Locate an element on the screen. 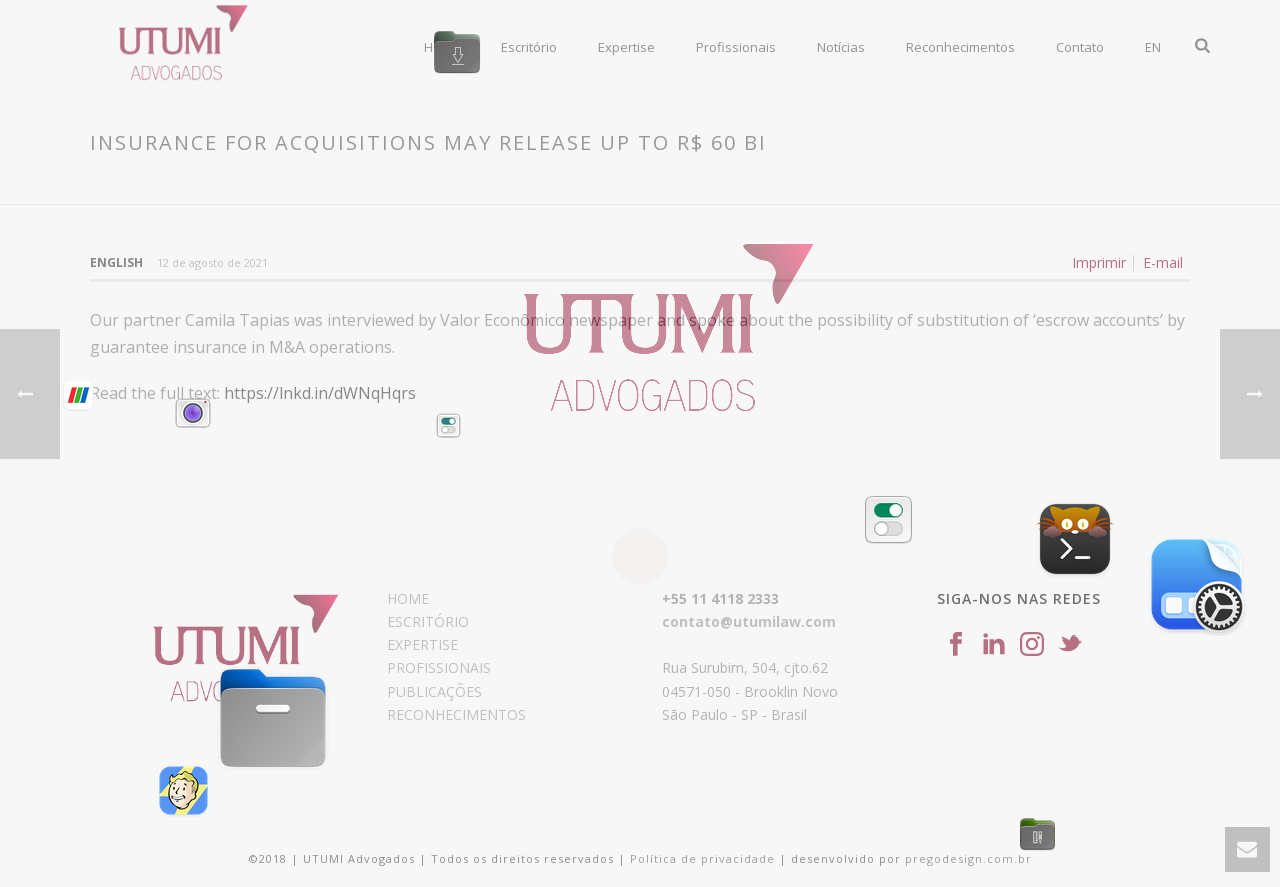 This screenshot has height=887, width=1280. open gnome tweaks settings is located at coordinates (448, 425).